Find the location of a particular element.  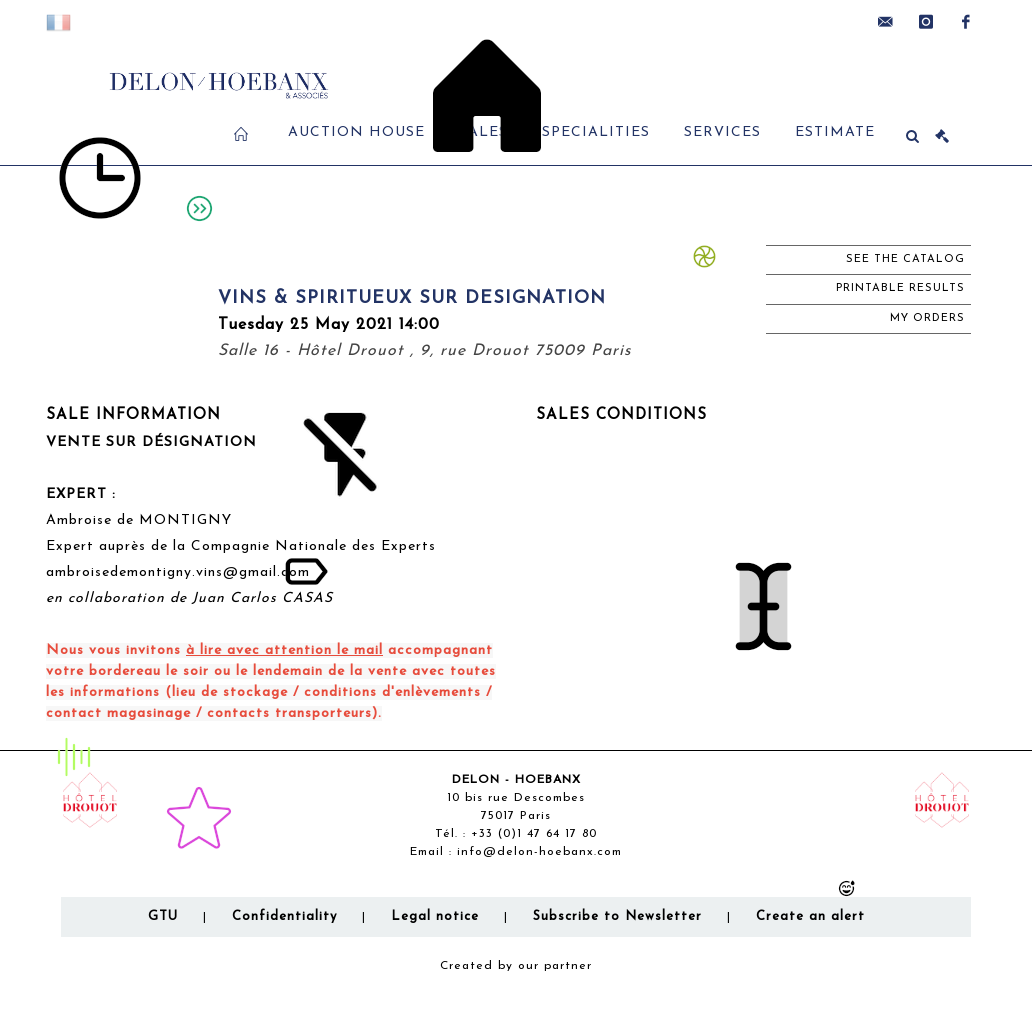

skip forward or advance to next item is located at coordinates (199, 208).